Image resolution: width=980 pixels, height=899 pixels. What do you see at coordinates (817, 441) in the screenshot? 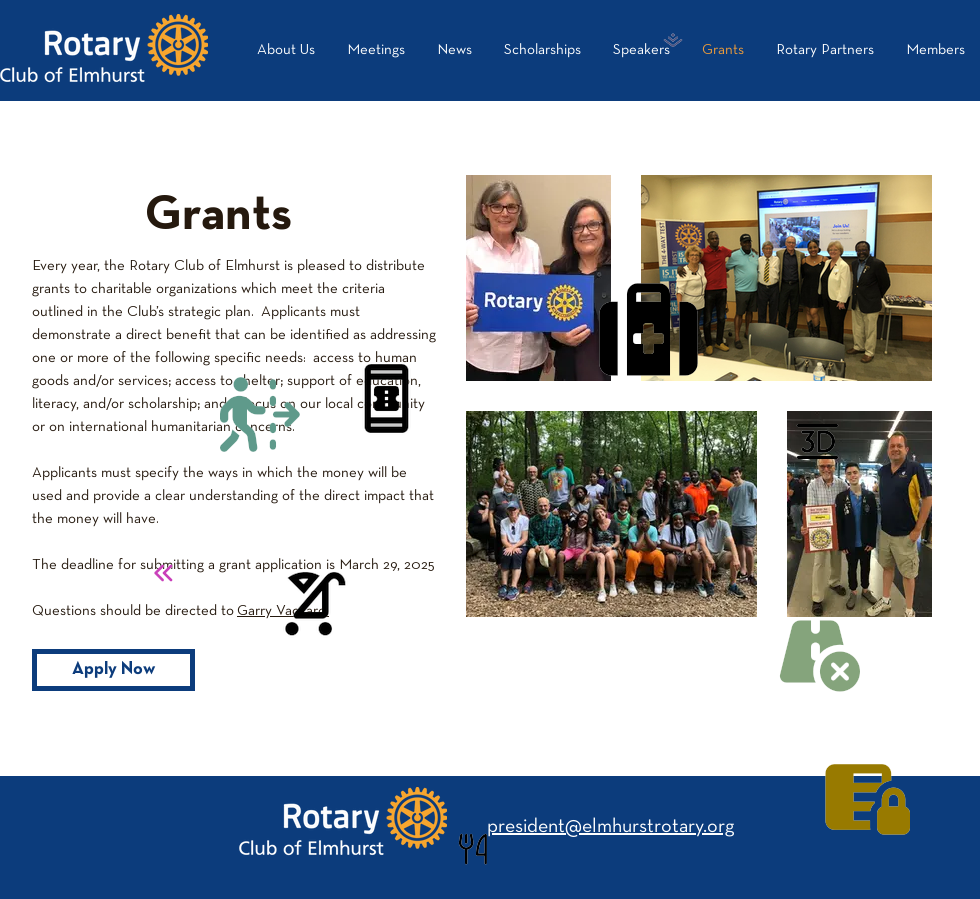
I see `switch to 3D view mode` at bounding box center [817, 441].